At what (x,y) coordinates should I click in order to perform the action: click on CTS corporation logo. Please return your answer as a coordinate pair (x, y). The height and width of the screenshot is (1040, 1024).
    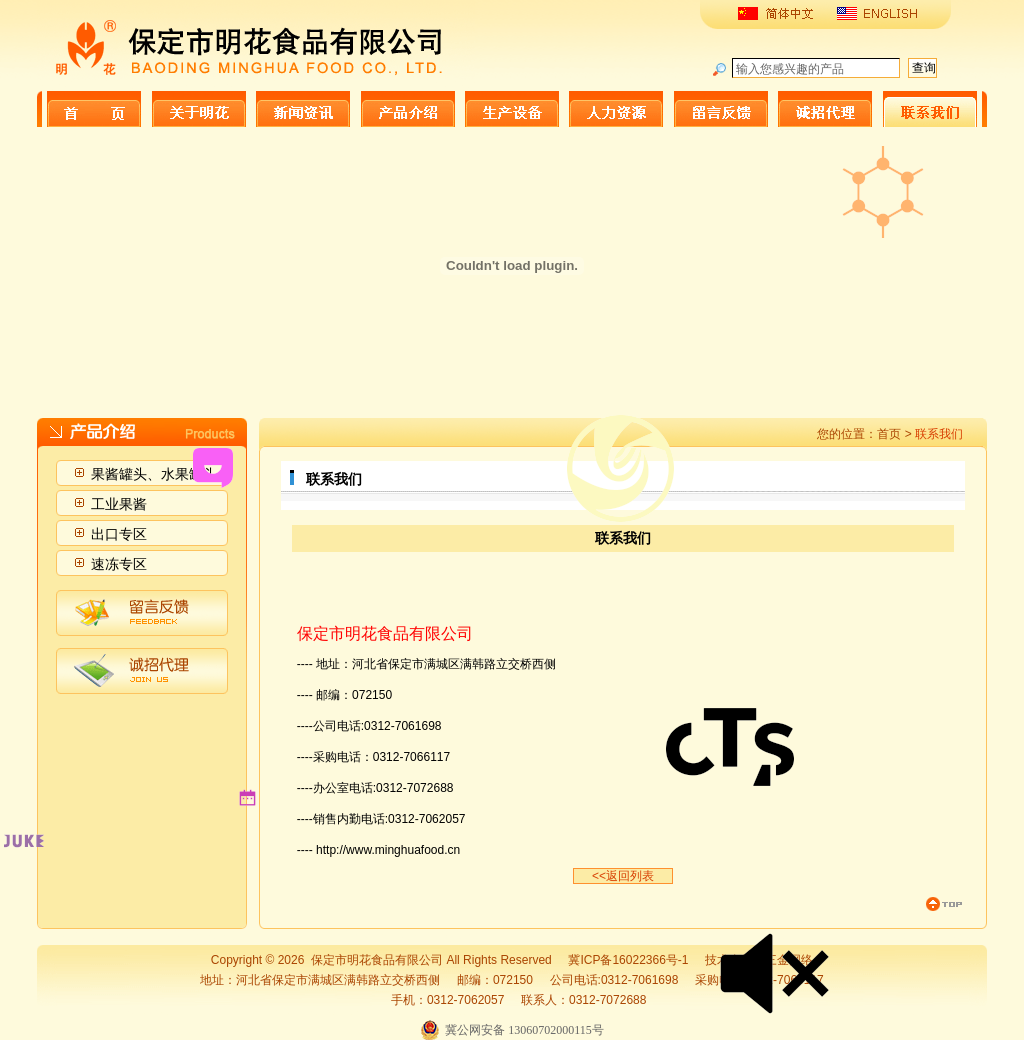
    Looking at the image, I should click on (730, 747).